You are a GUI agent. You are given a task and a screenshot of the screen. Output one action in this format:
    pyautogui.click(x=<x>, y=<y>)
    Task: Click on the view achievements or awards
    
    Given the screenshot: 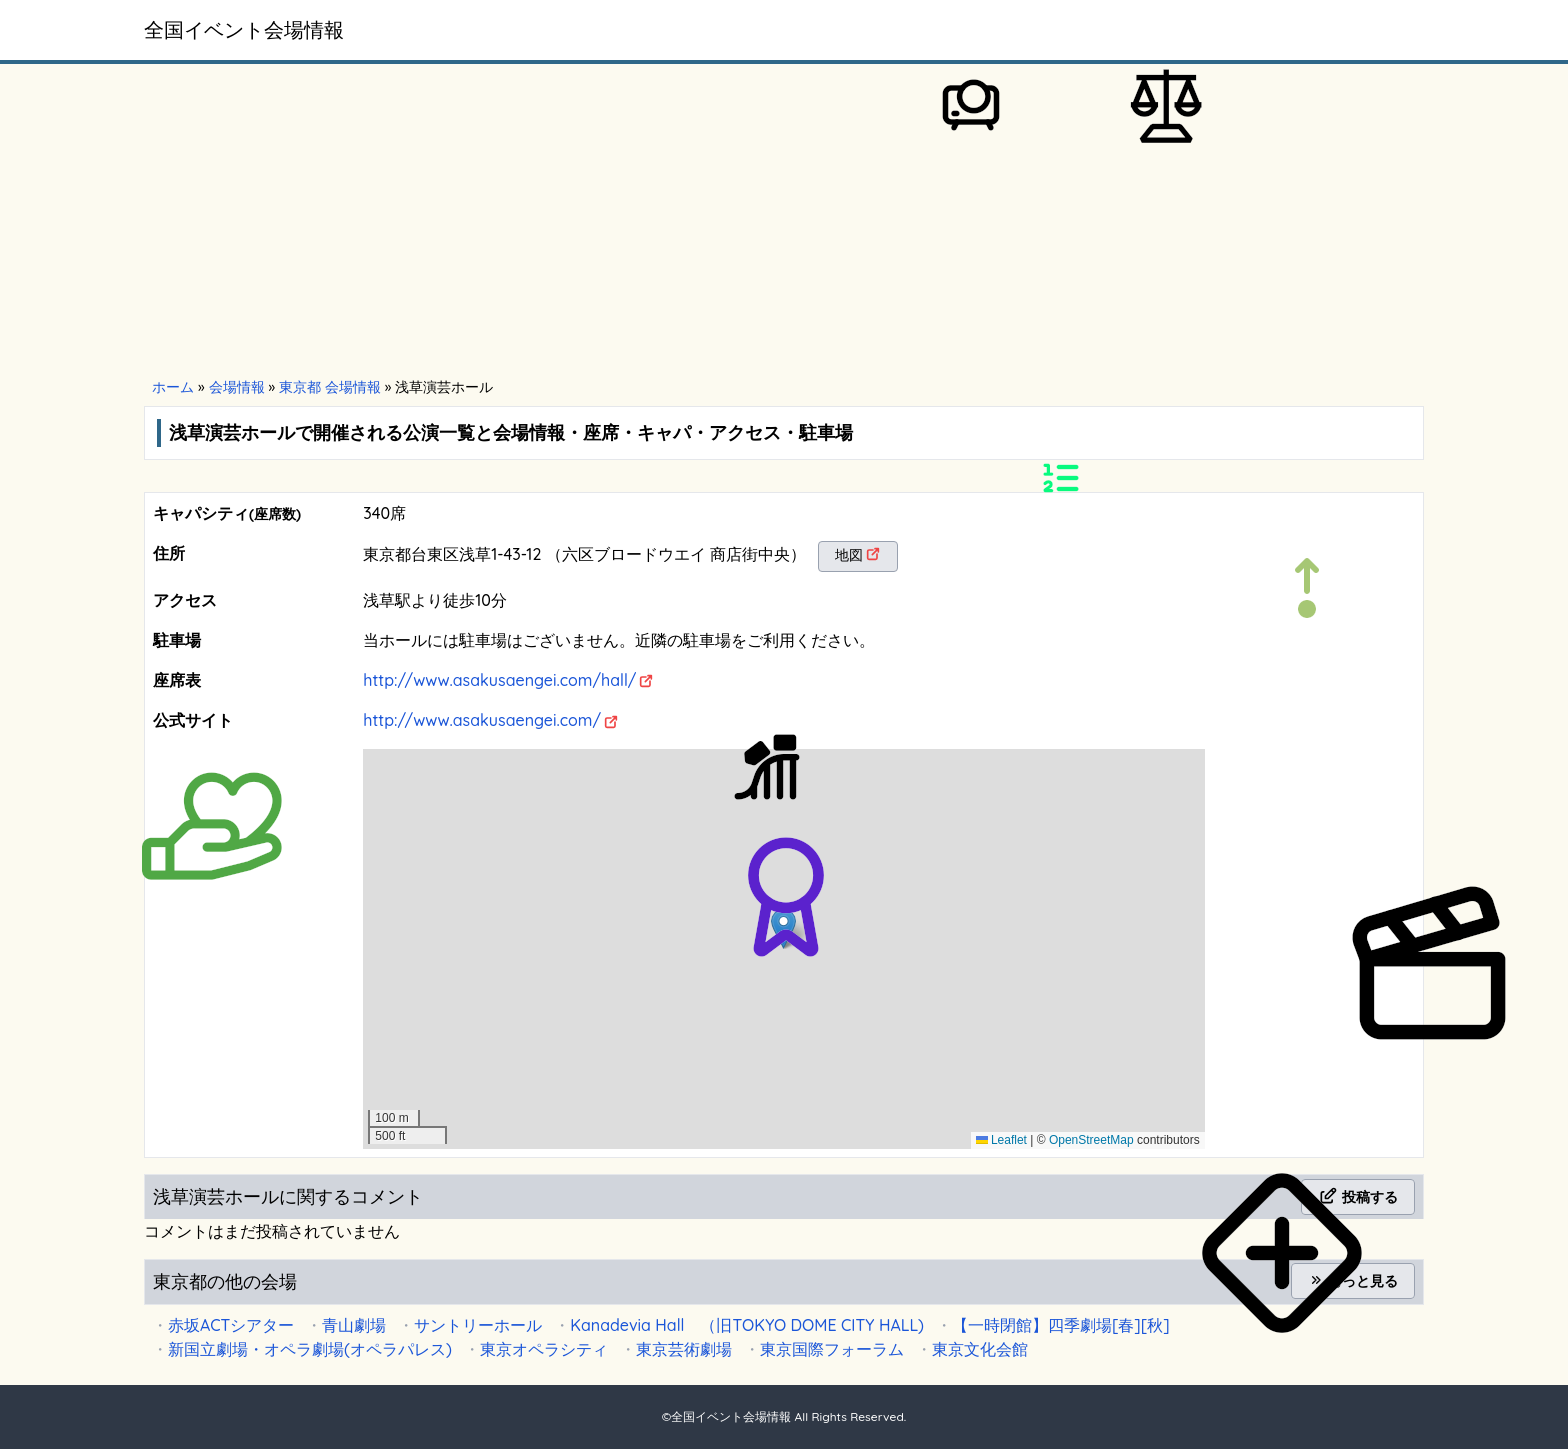 What is the action you would take?
    pyautogui.click(x=786, y=897)
    